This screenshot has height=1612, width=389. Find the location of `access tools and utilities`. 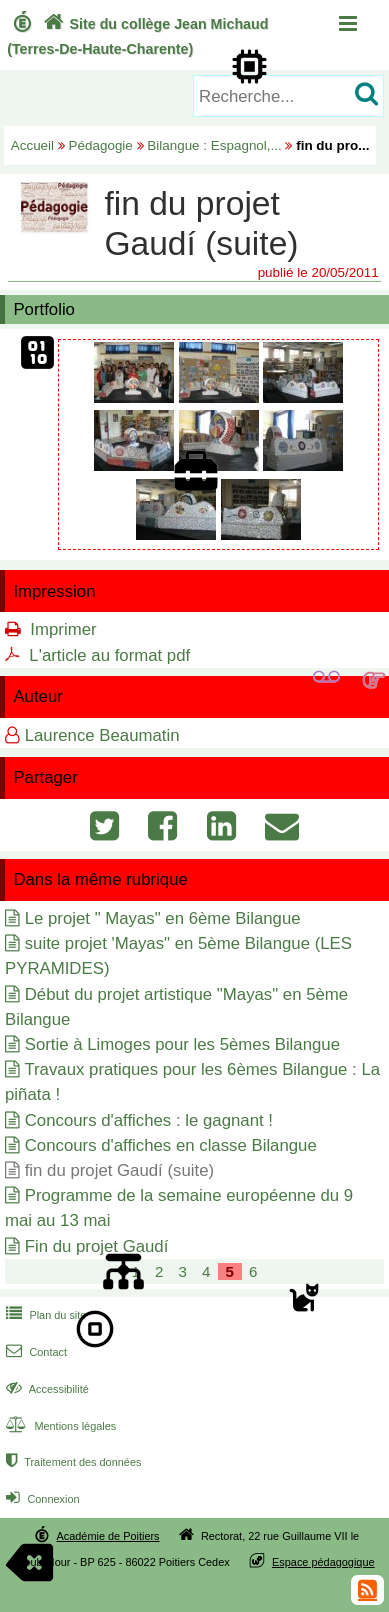

access tools and utilities is located at coordinates (196, 472).